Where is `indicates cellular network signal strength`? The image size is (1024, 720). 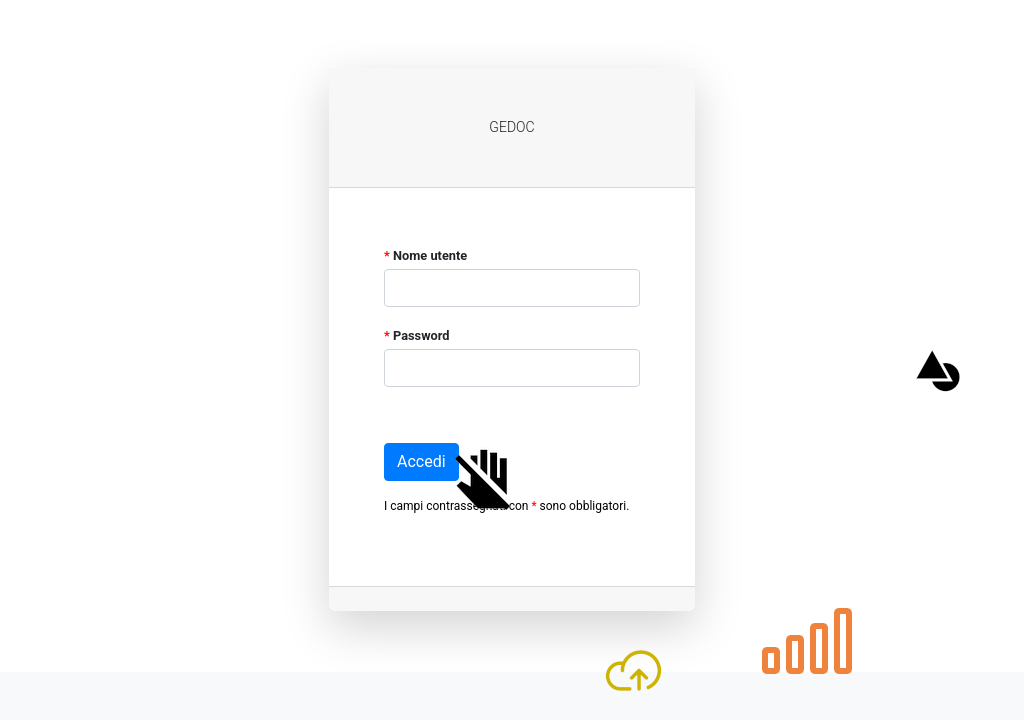
indicates cellular network signal strength is located at coordinates (807, 641).